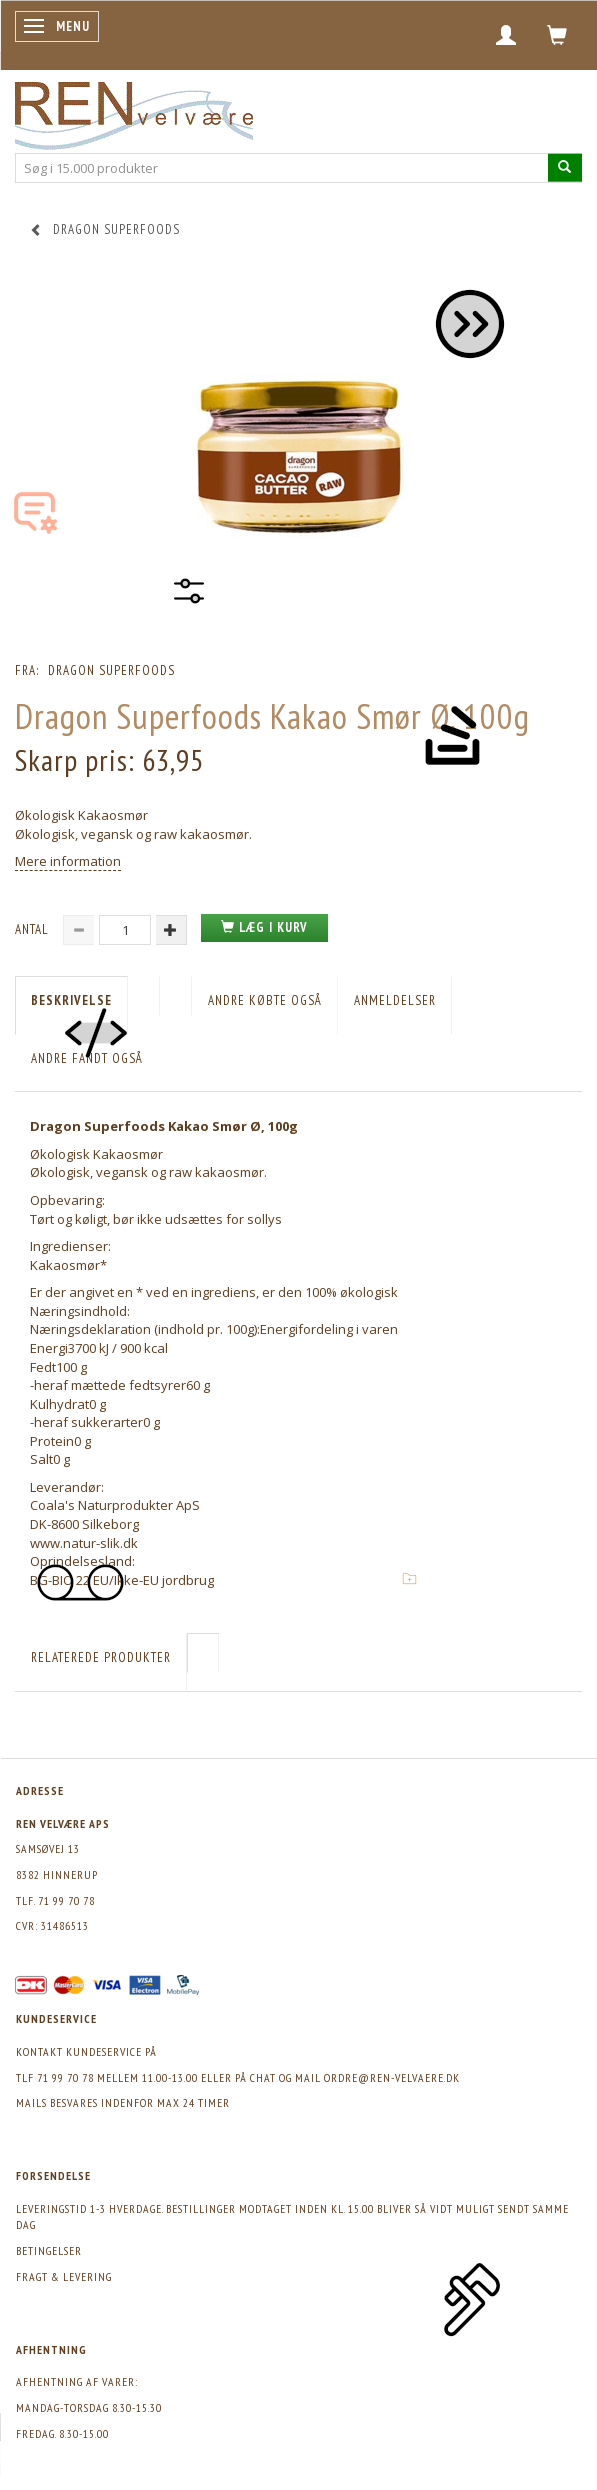 This screenshot has height=2490, width=597. I want to click on create a new folder, so click(409, 1578).